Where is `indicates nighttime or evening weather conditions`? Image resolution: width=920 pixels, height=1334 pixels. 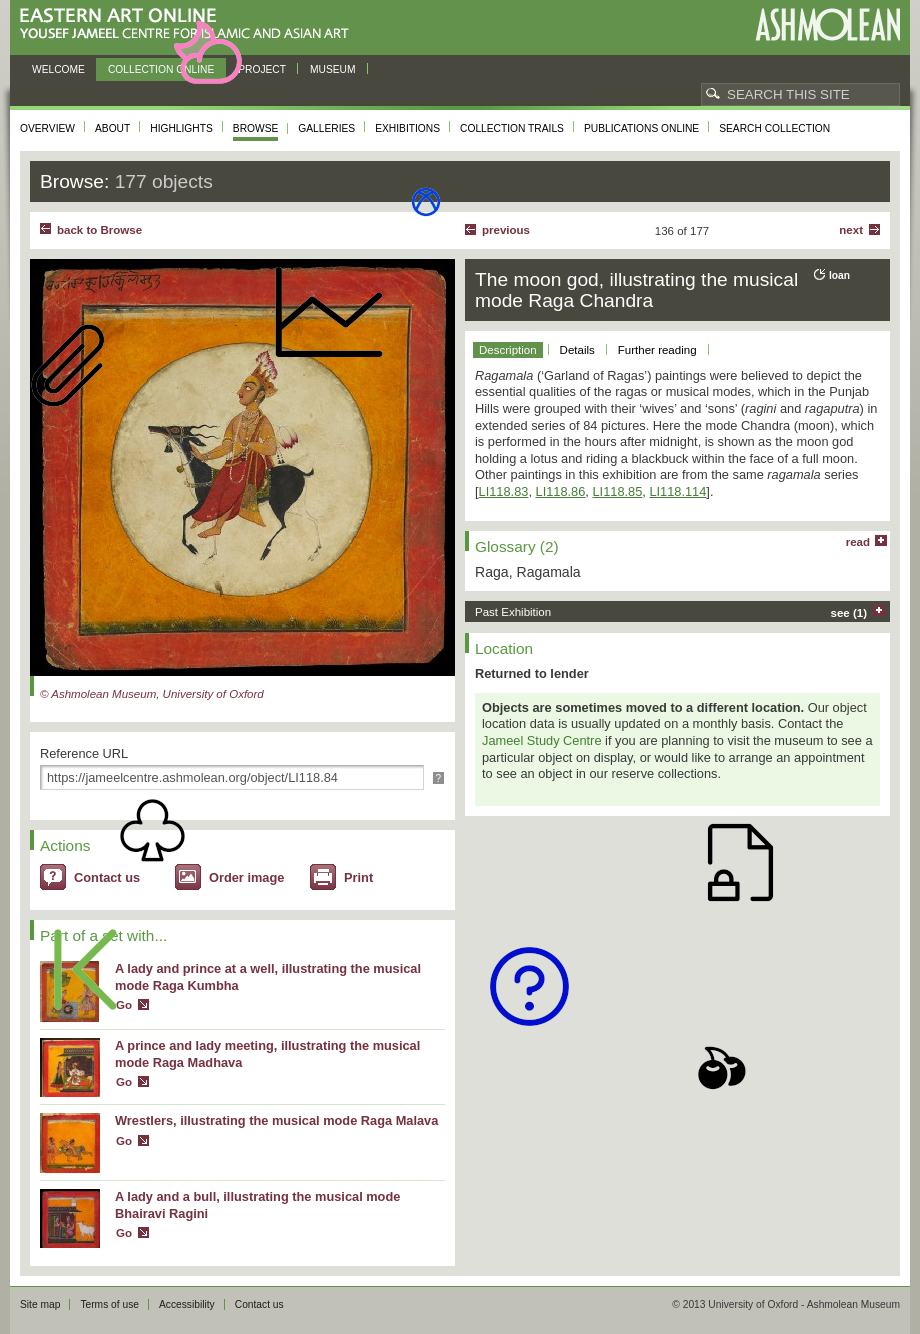 indicates nighttime or evening weather conditions is located at coordinates (206, 55).